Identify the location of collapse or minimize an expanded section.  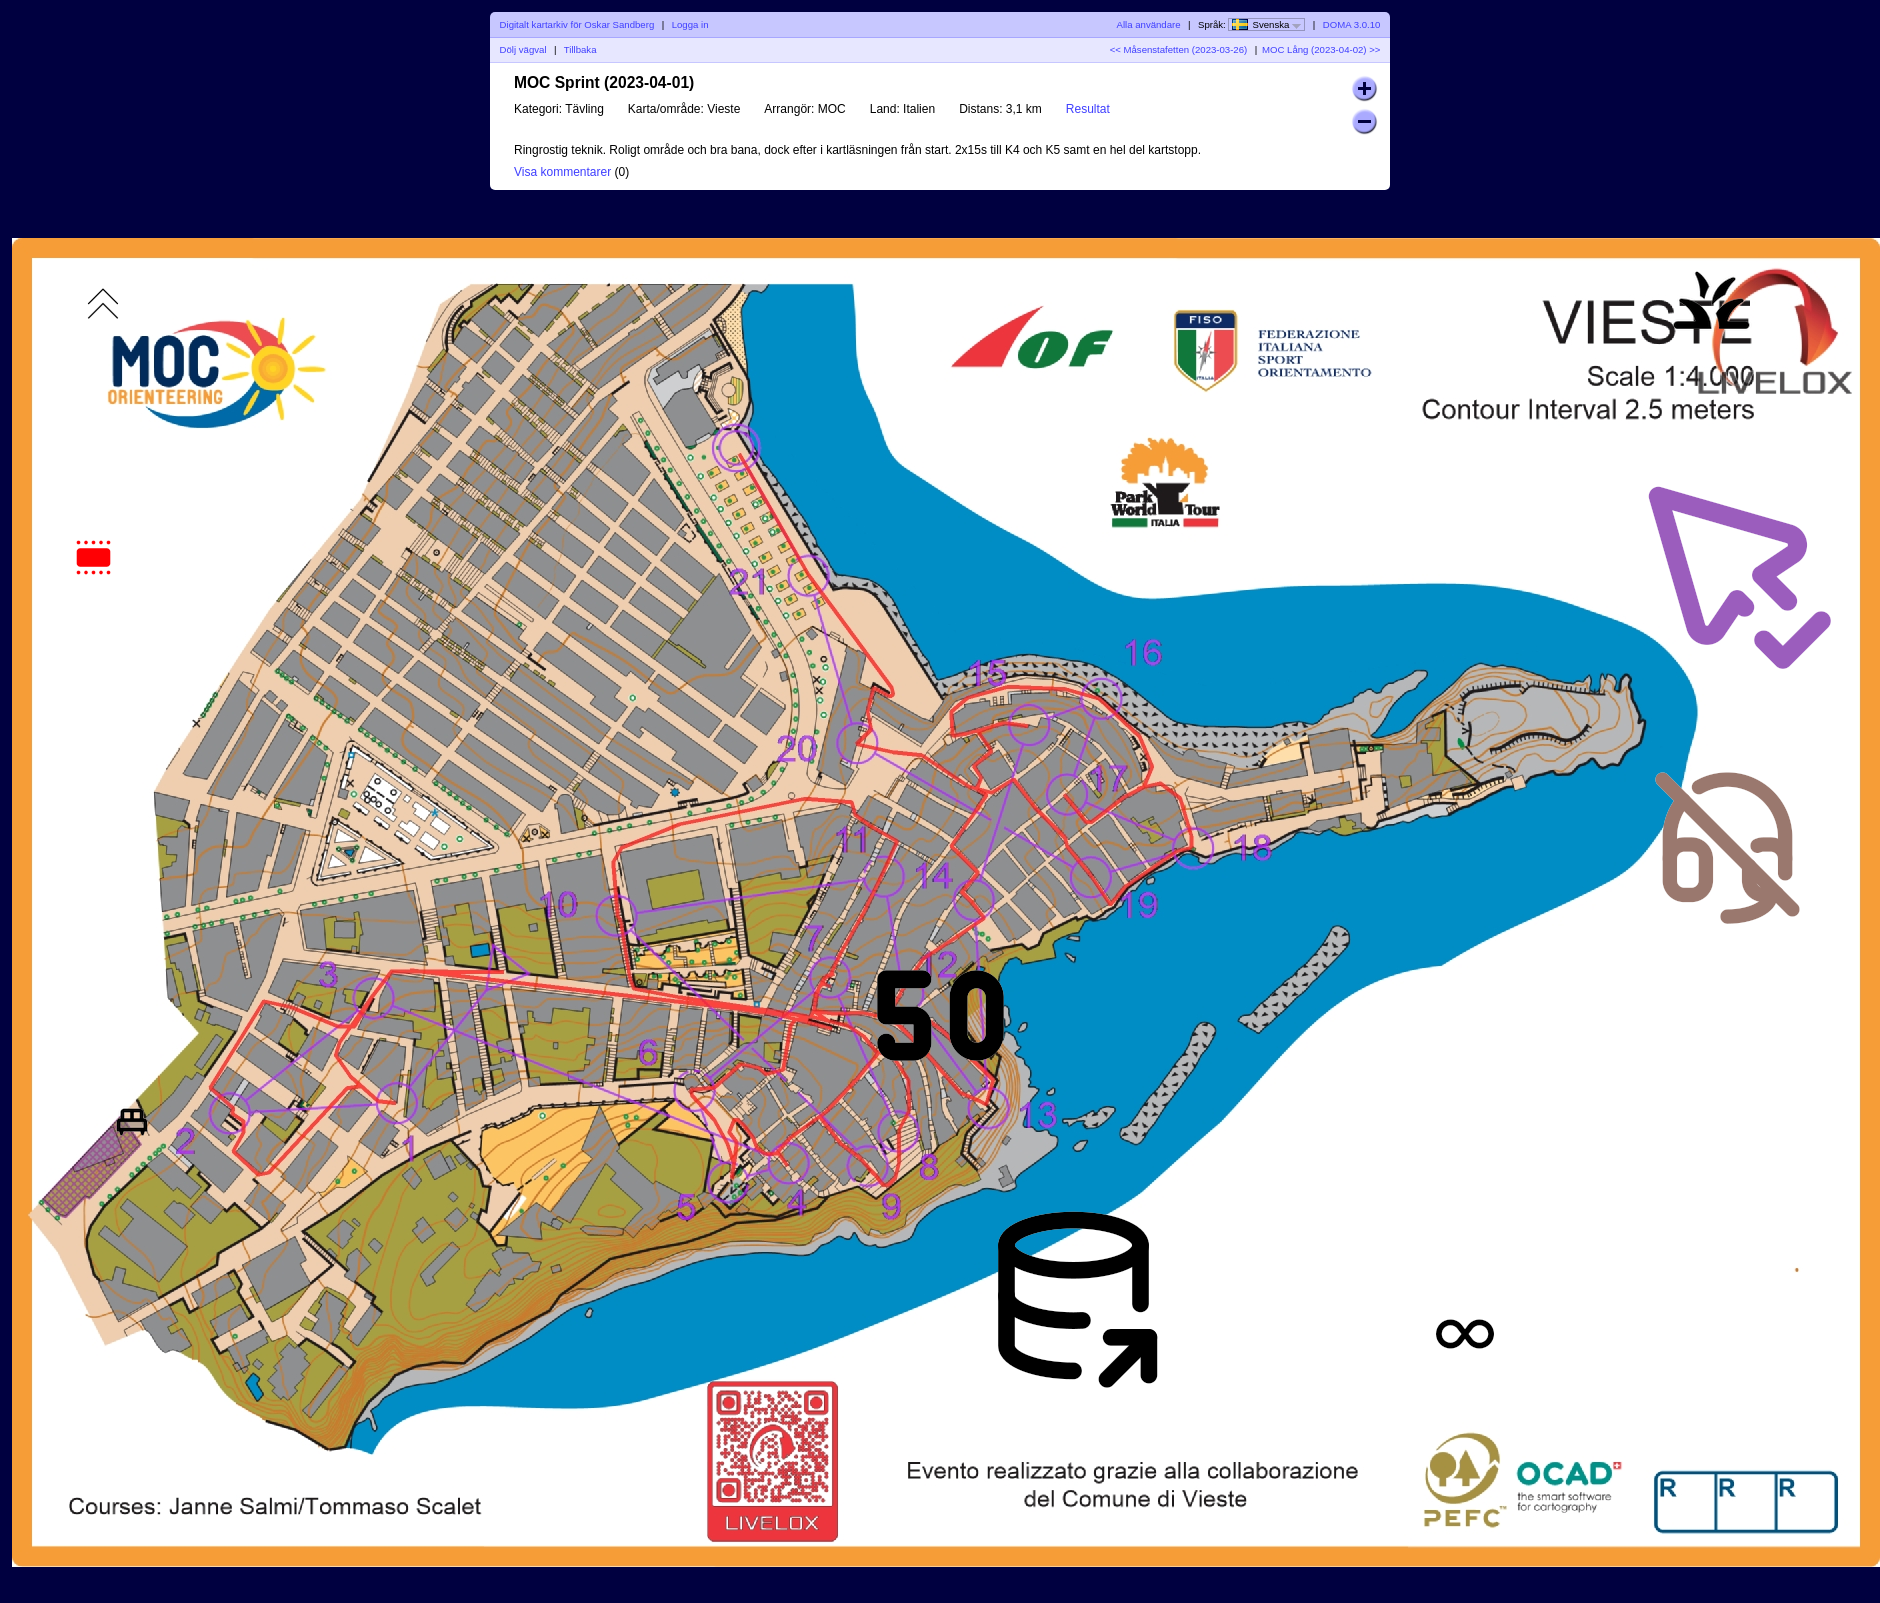
(103, 305).